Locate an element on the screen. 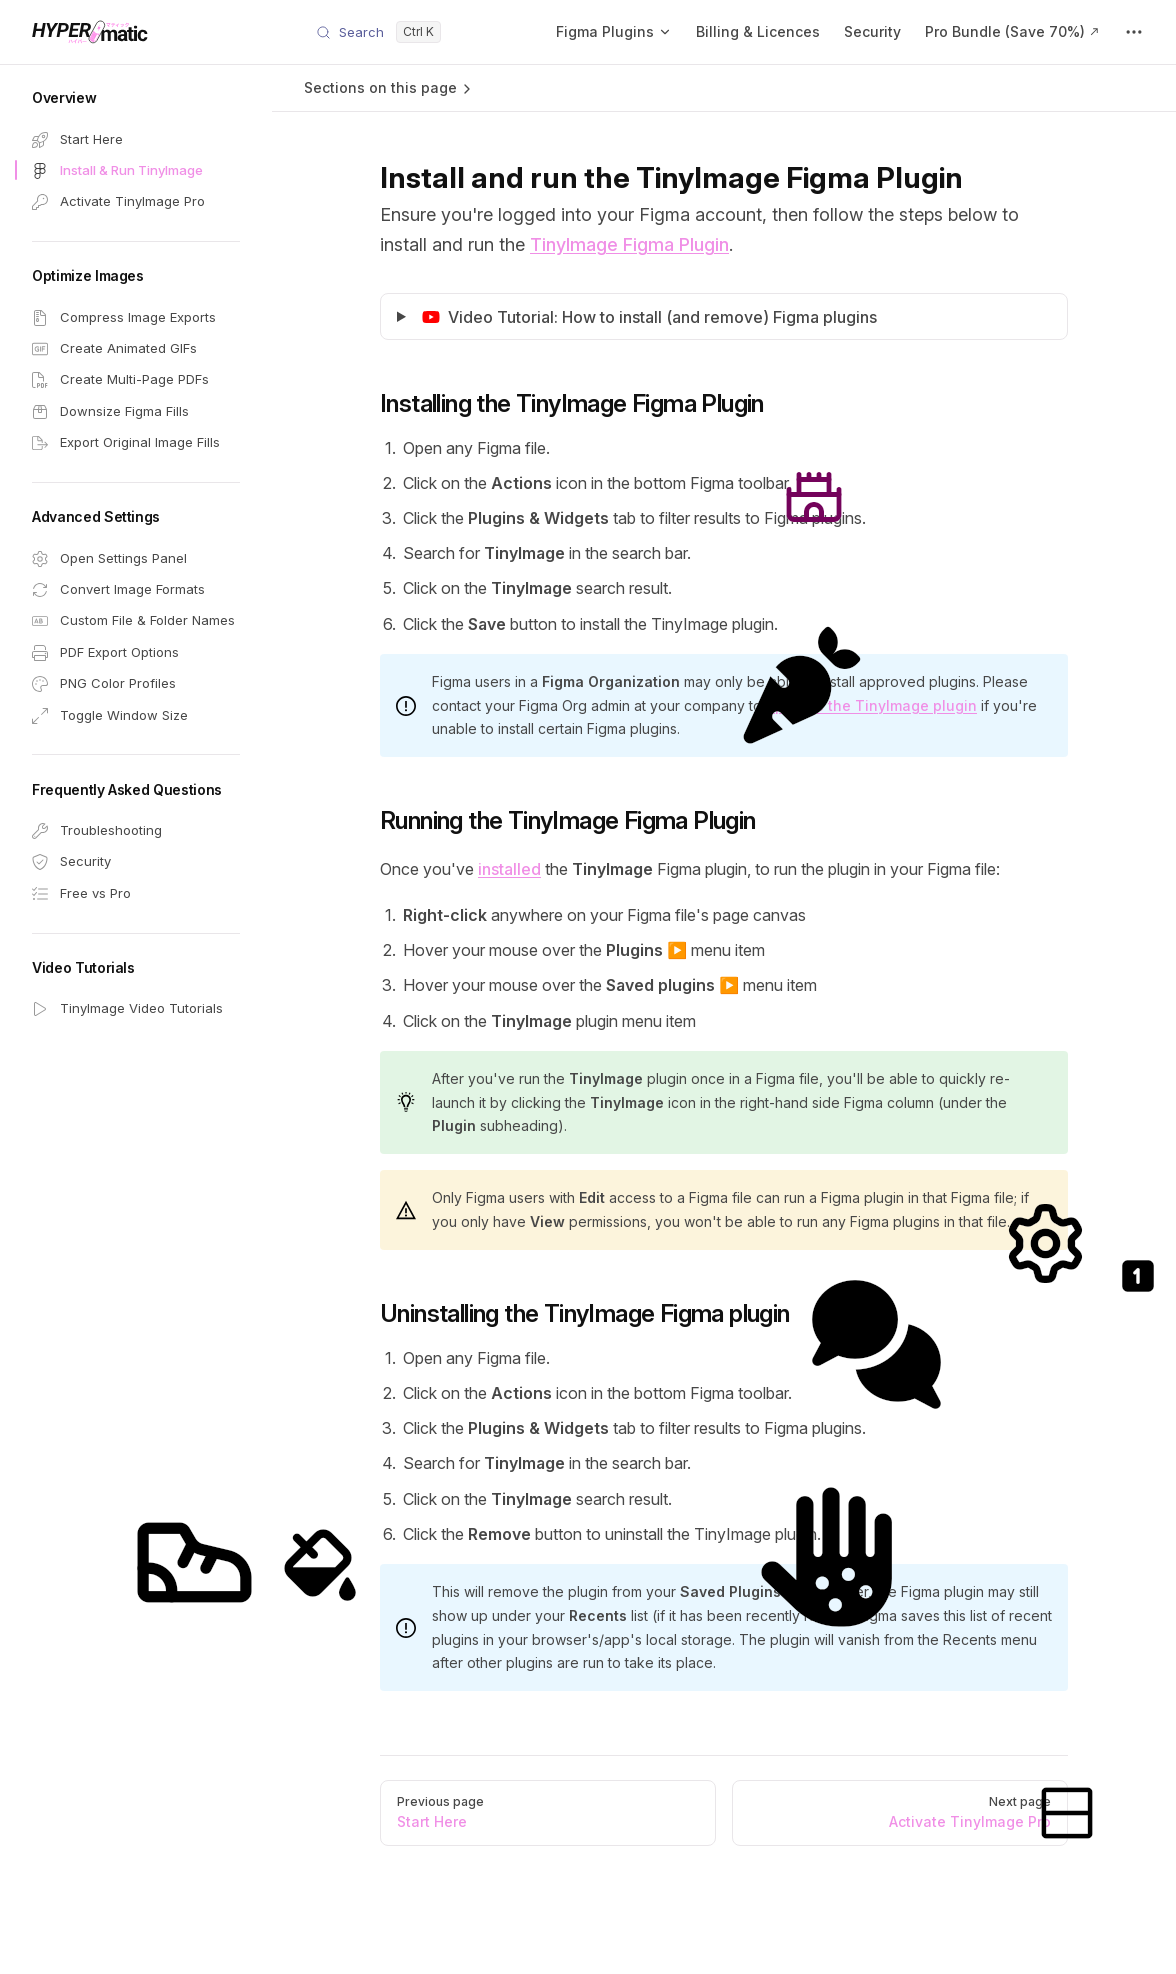 The width and height of the screenshot is (1176, 1974). browse footwear or shoe products is located at coordinates (194, 1562).